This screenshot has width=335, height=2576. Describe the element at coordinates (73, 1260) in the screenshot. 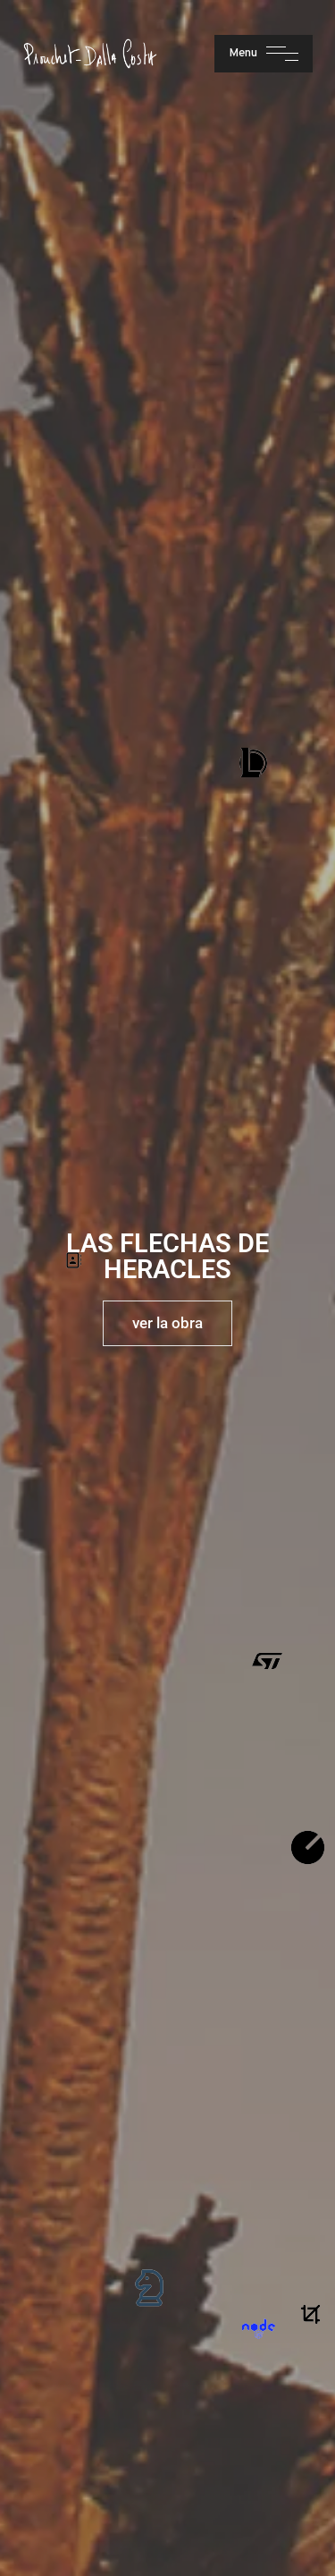

I see `open your contacts list` at that location.